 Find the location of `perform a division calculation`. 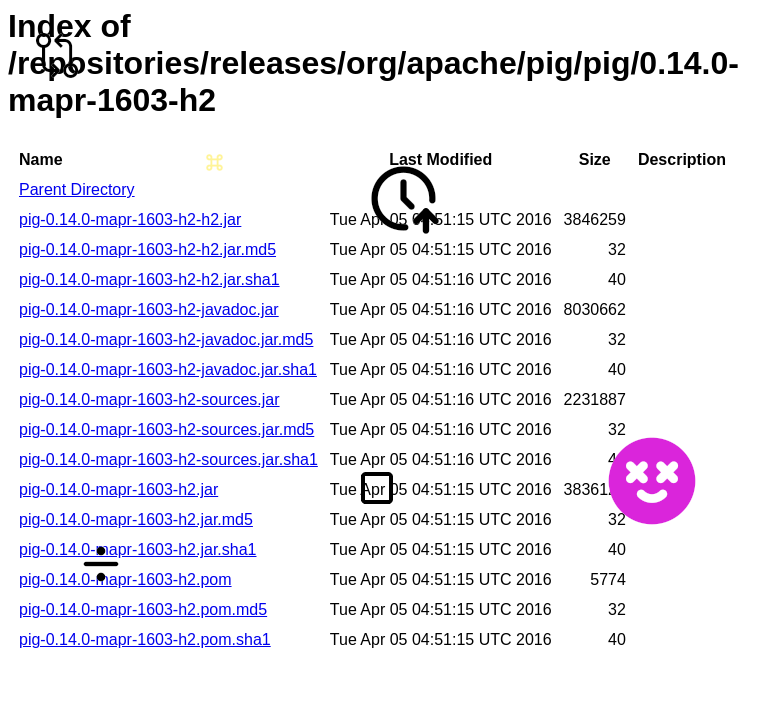

perform a division calculation is located at coordinates (101, 564).